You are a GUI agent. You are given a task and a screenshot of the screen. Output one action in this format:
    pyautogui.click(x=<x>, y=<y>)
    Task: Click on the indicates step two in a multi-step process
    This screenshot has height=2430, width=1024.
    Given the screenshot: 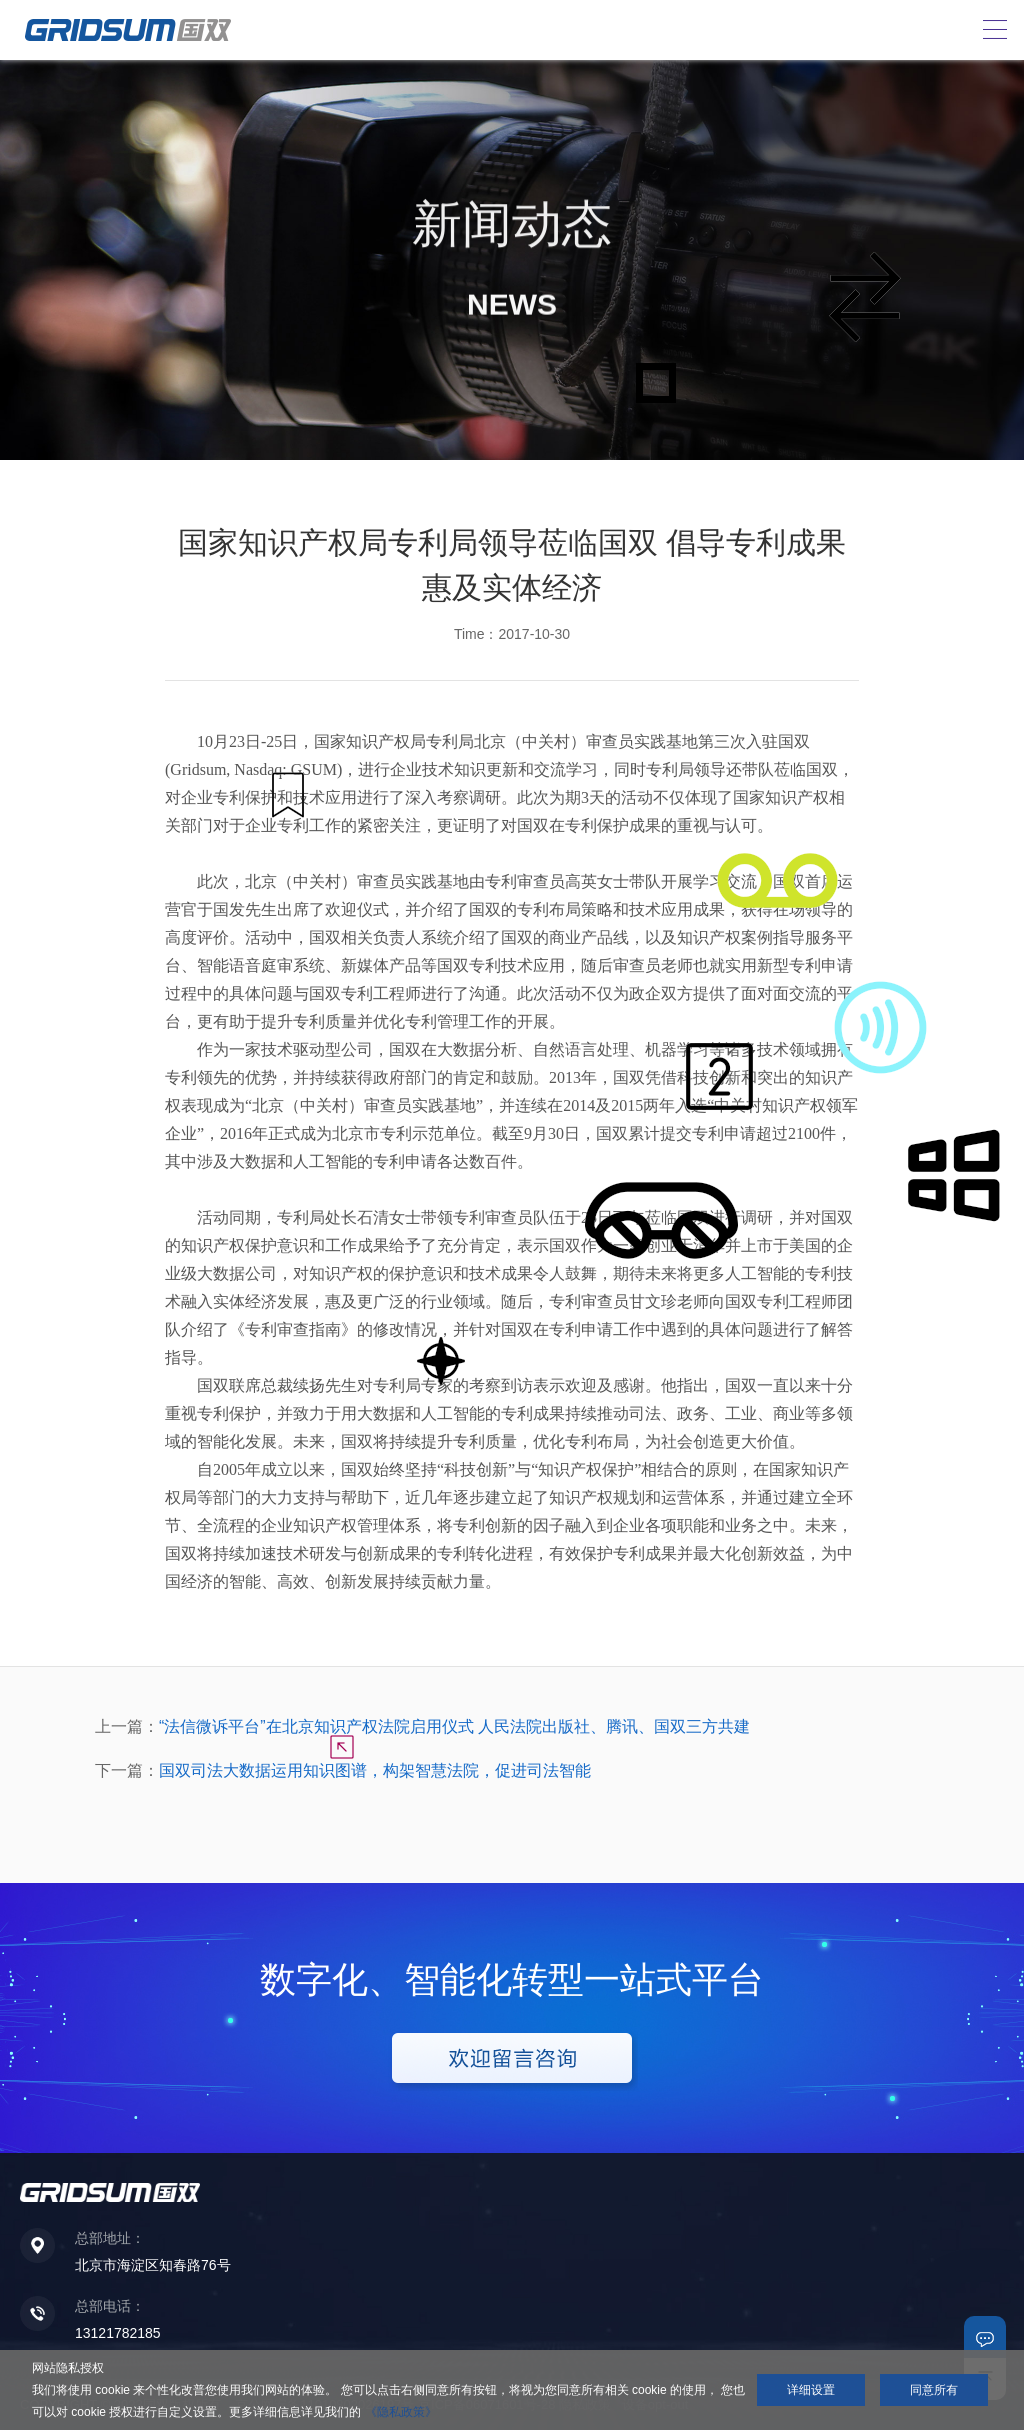 What is the action you would take?
    pyautogui.click(x=719, y=1076)
    